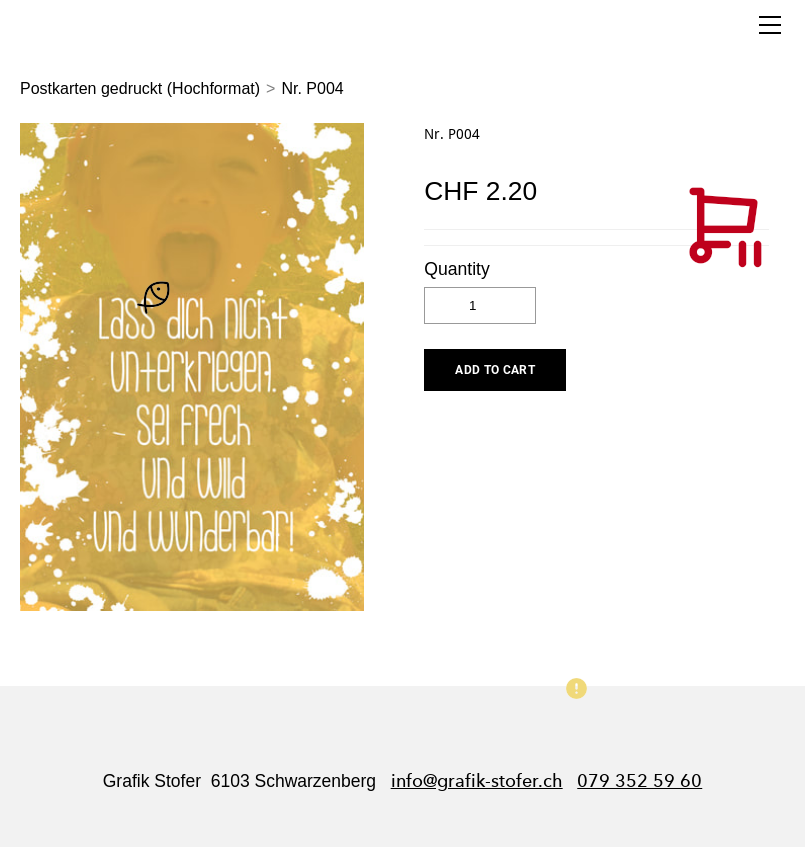  What do you see at coordinates (576, 688) in the screenshot?
I see `indicates an error or warning state` at bounding box center [576, 688].